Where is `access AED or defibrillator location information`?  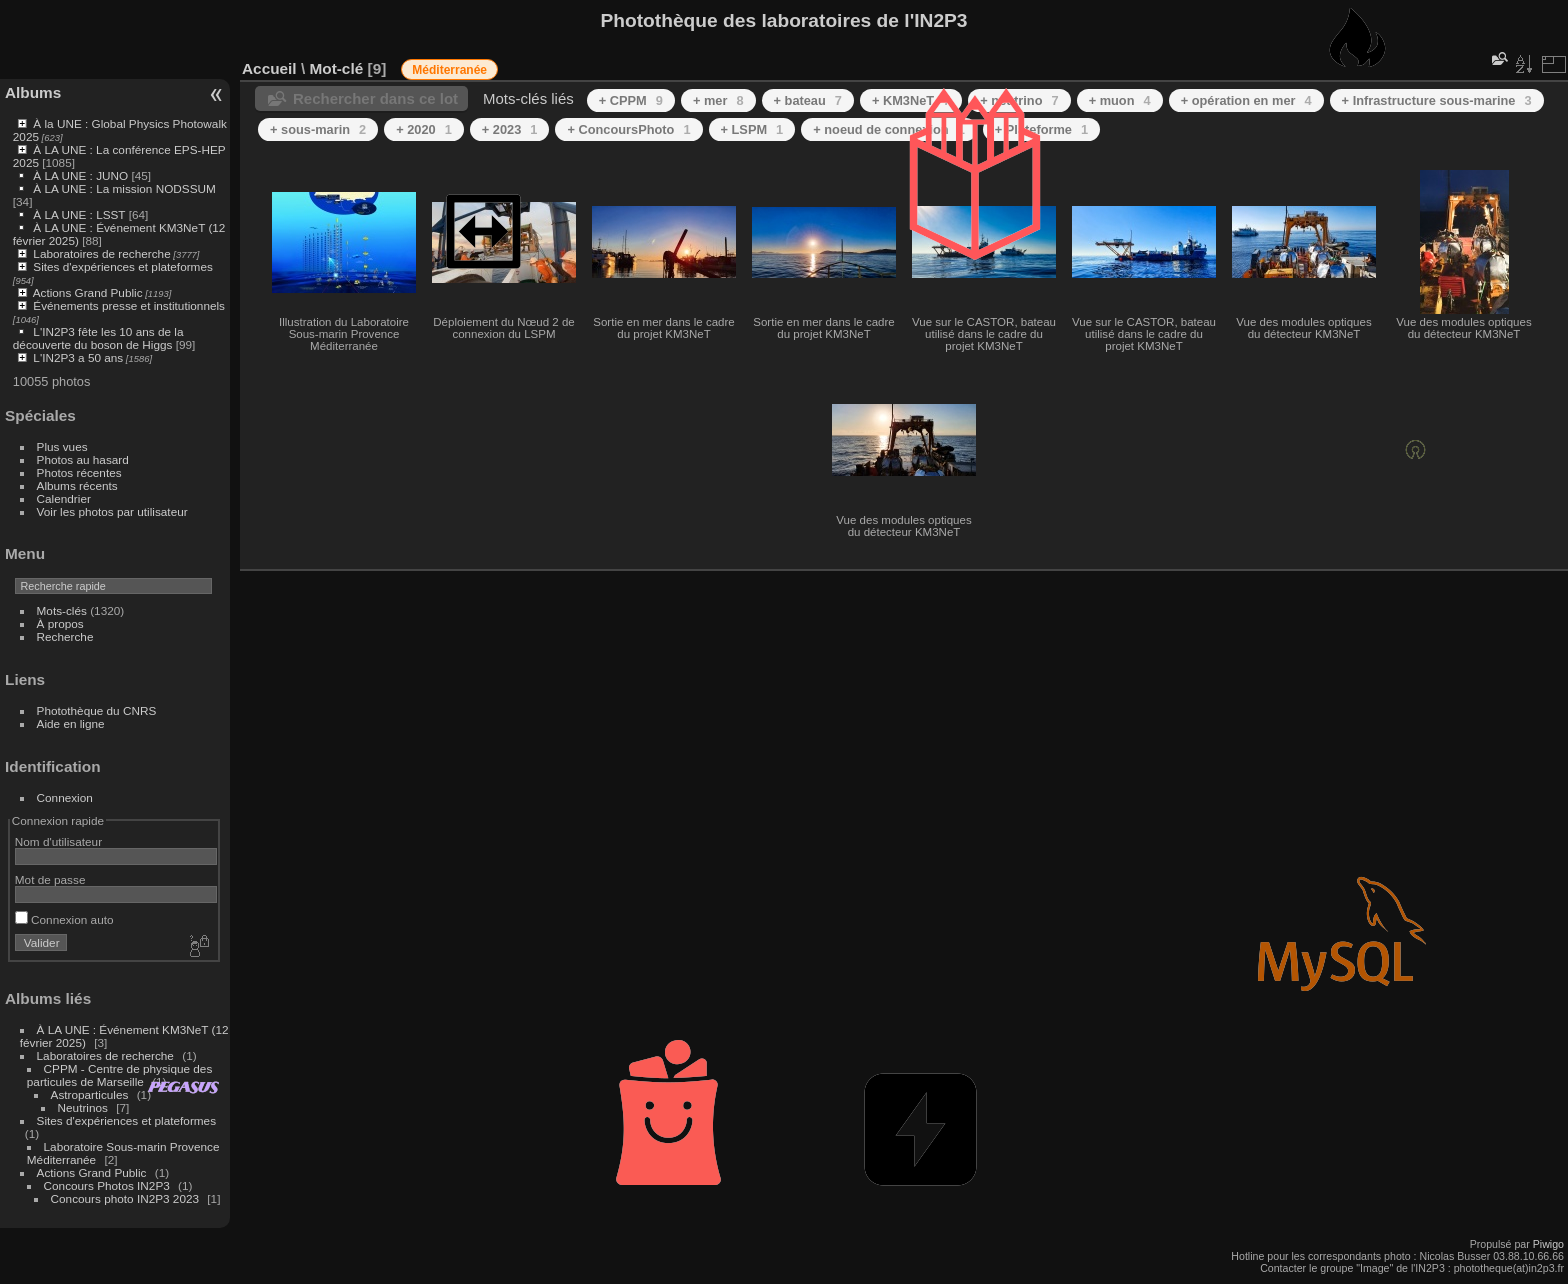
access AED or defibrillator location information is located at coordinates (920, 1129).